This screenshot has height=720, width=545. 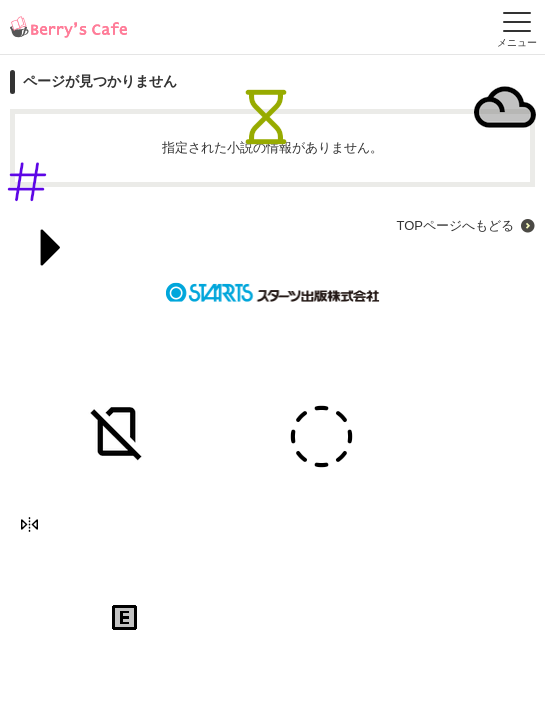 I want to click on play media or start playback, so click(x=50, y=247).